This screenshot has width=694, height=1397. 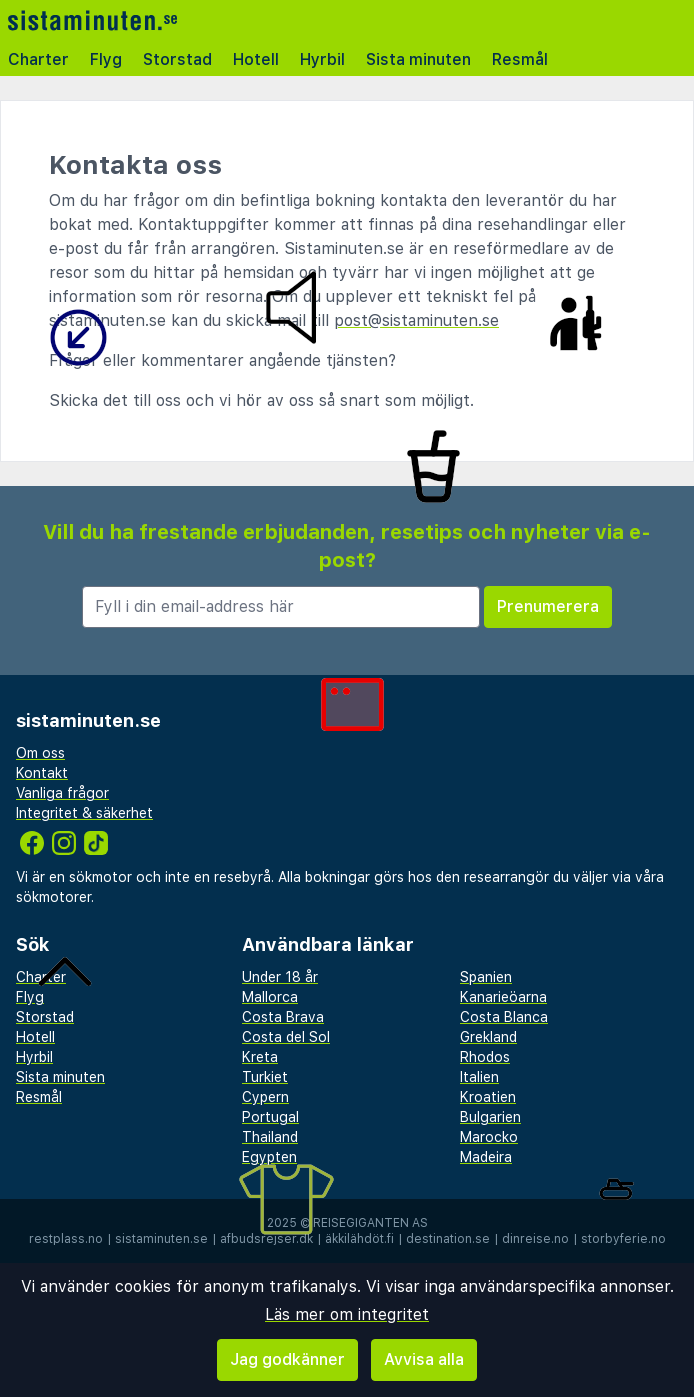 I want to click on military or defense-related feature, so click(x=617, y=1188).